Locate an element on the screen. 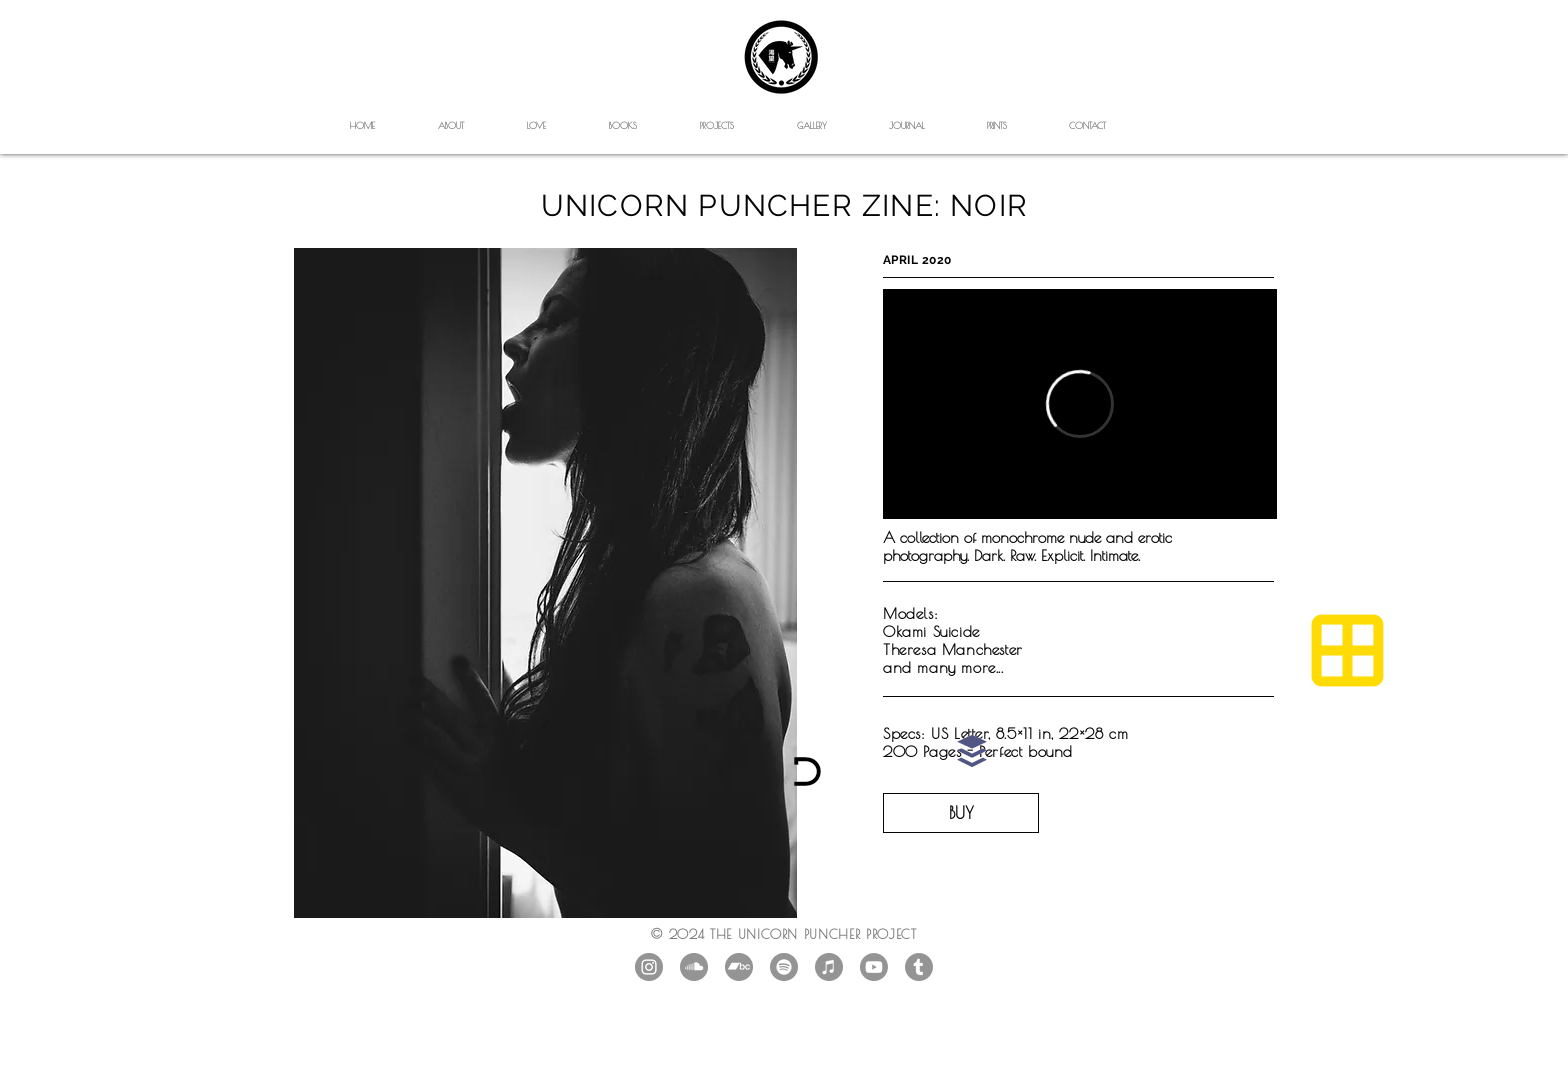 The height and width of the screenshot is (1074, 1568). buffer app logo is located at coordinates (972, 751).